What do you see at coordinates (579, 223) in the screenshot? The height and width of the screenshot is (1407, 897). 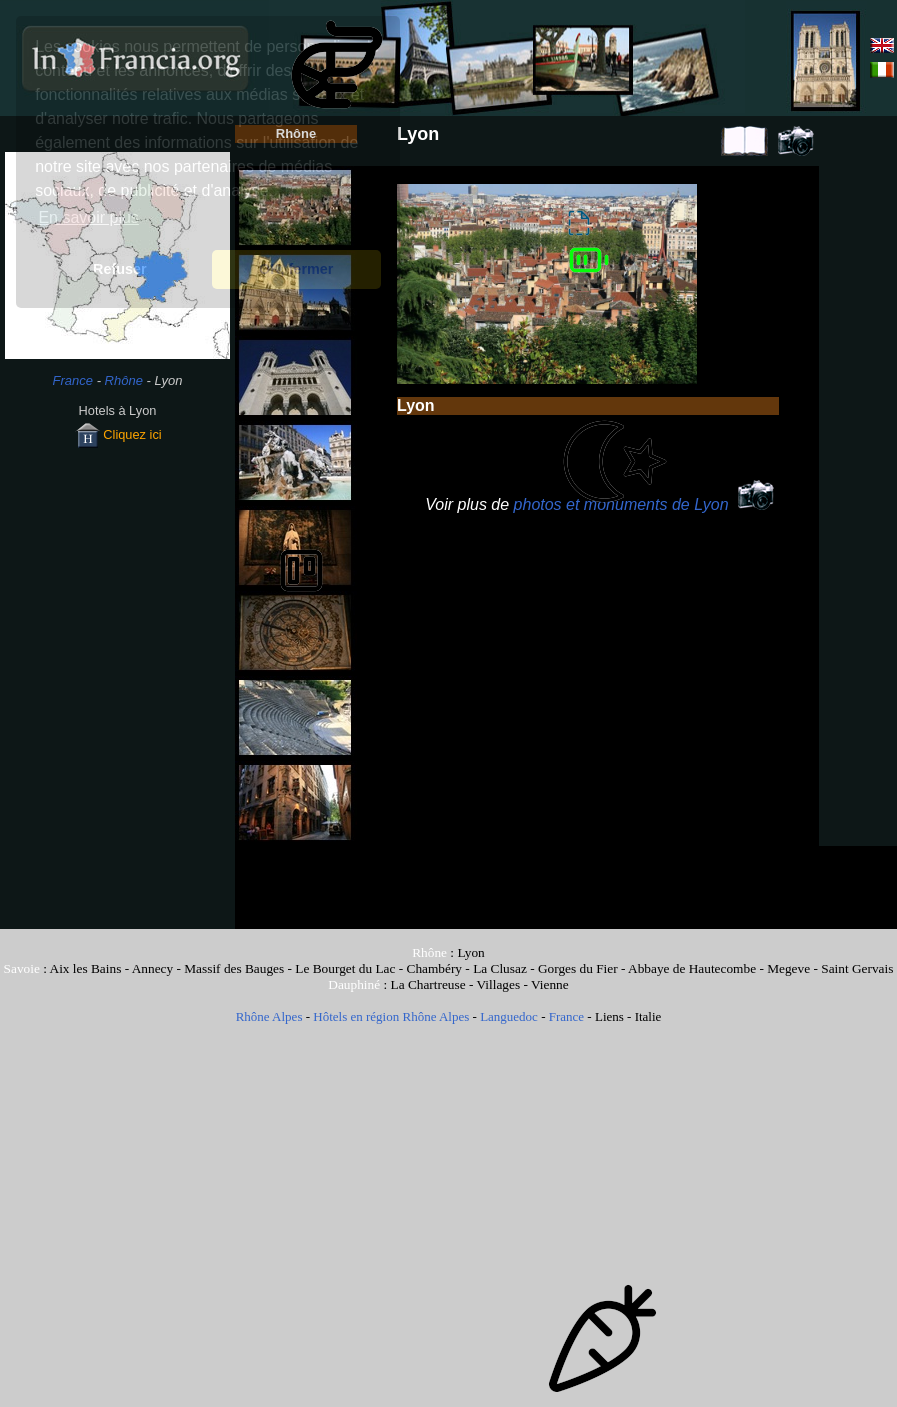 I see `indicates a draft or incomplete file` at bounding box center [579, 223].